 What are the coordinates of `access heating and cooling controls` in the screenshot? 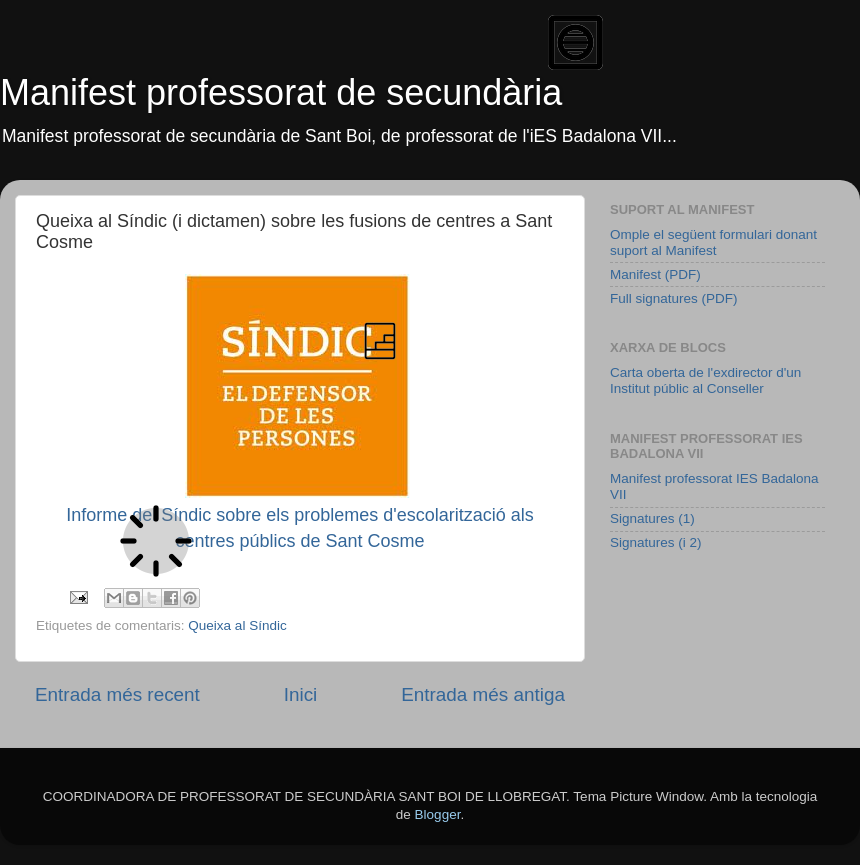 It's located at (575, 42).